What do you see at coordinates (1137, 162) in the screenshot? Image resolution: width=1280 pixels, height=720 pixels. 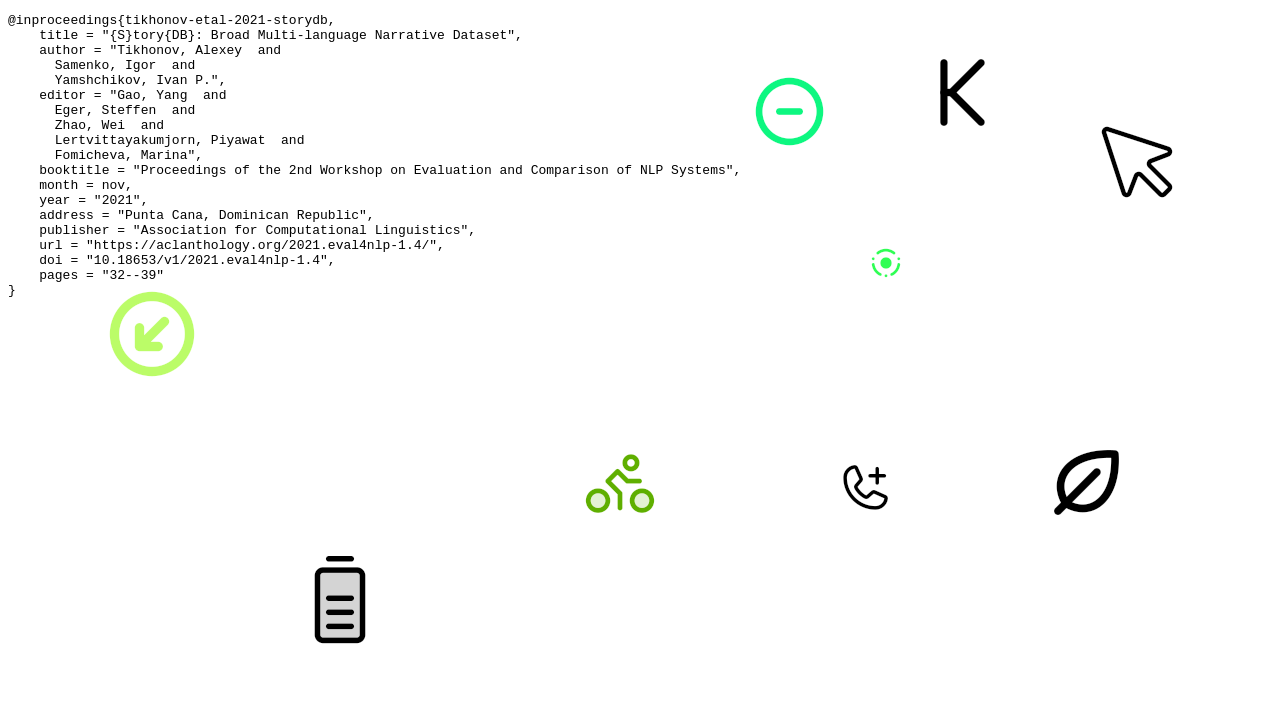 I see `mouse pointer or cursor indicator` at bounding box center [1137, 162].